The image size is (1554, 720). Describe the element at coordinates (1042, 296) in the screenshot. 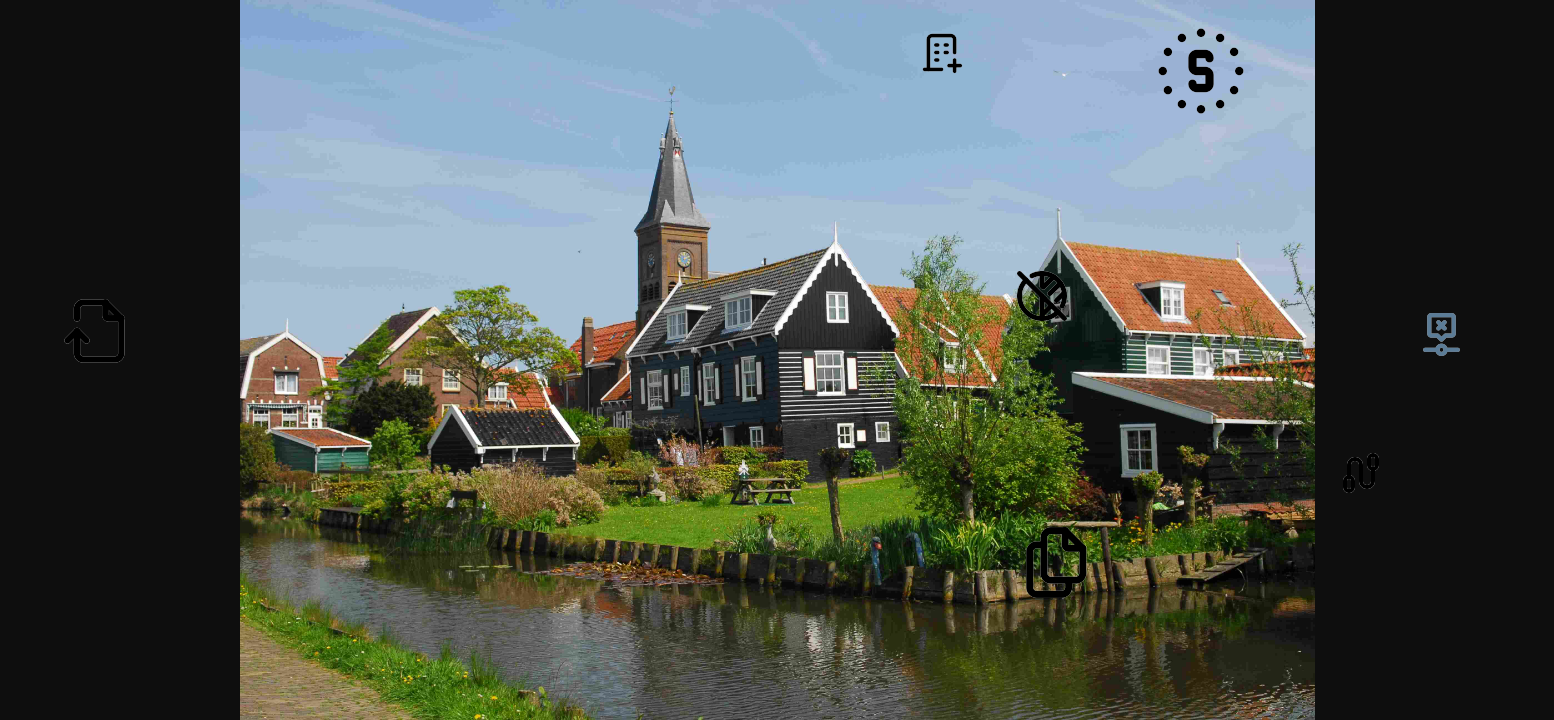

I see `disable screen brightness adjustment` at that location.